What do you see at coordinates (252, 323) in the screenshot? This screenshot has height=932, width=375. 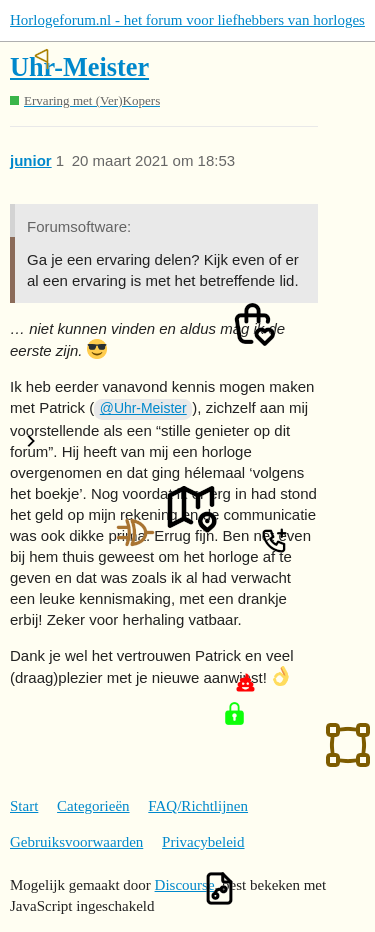 I see `view your wishlist or saved items` at bounding box center [252, 323].